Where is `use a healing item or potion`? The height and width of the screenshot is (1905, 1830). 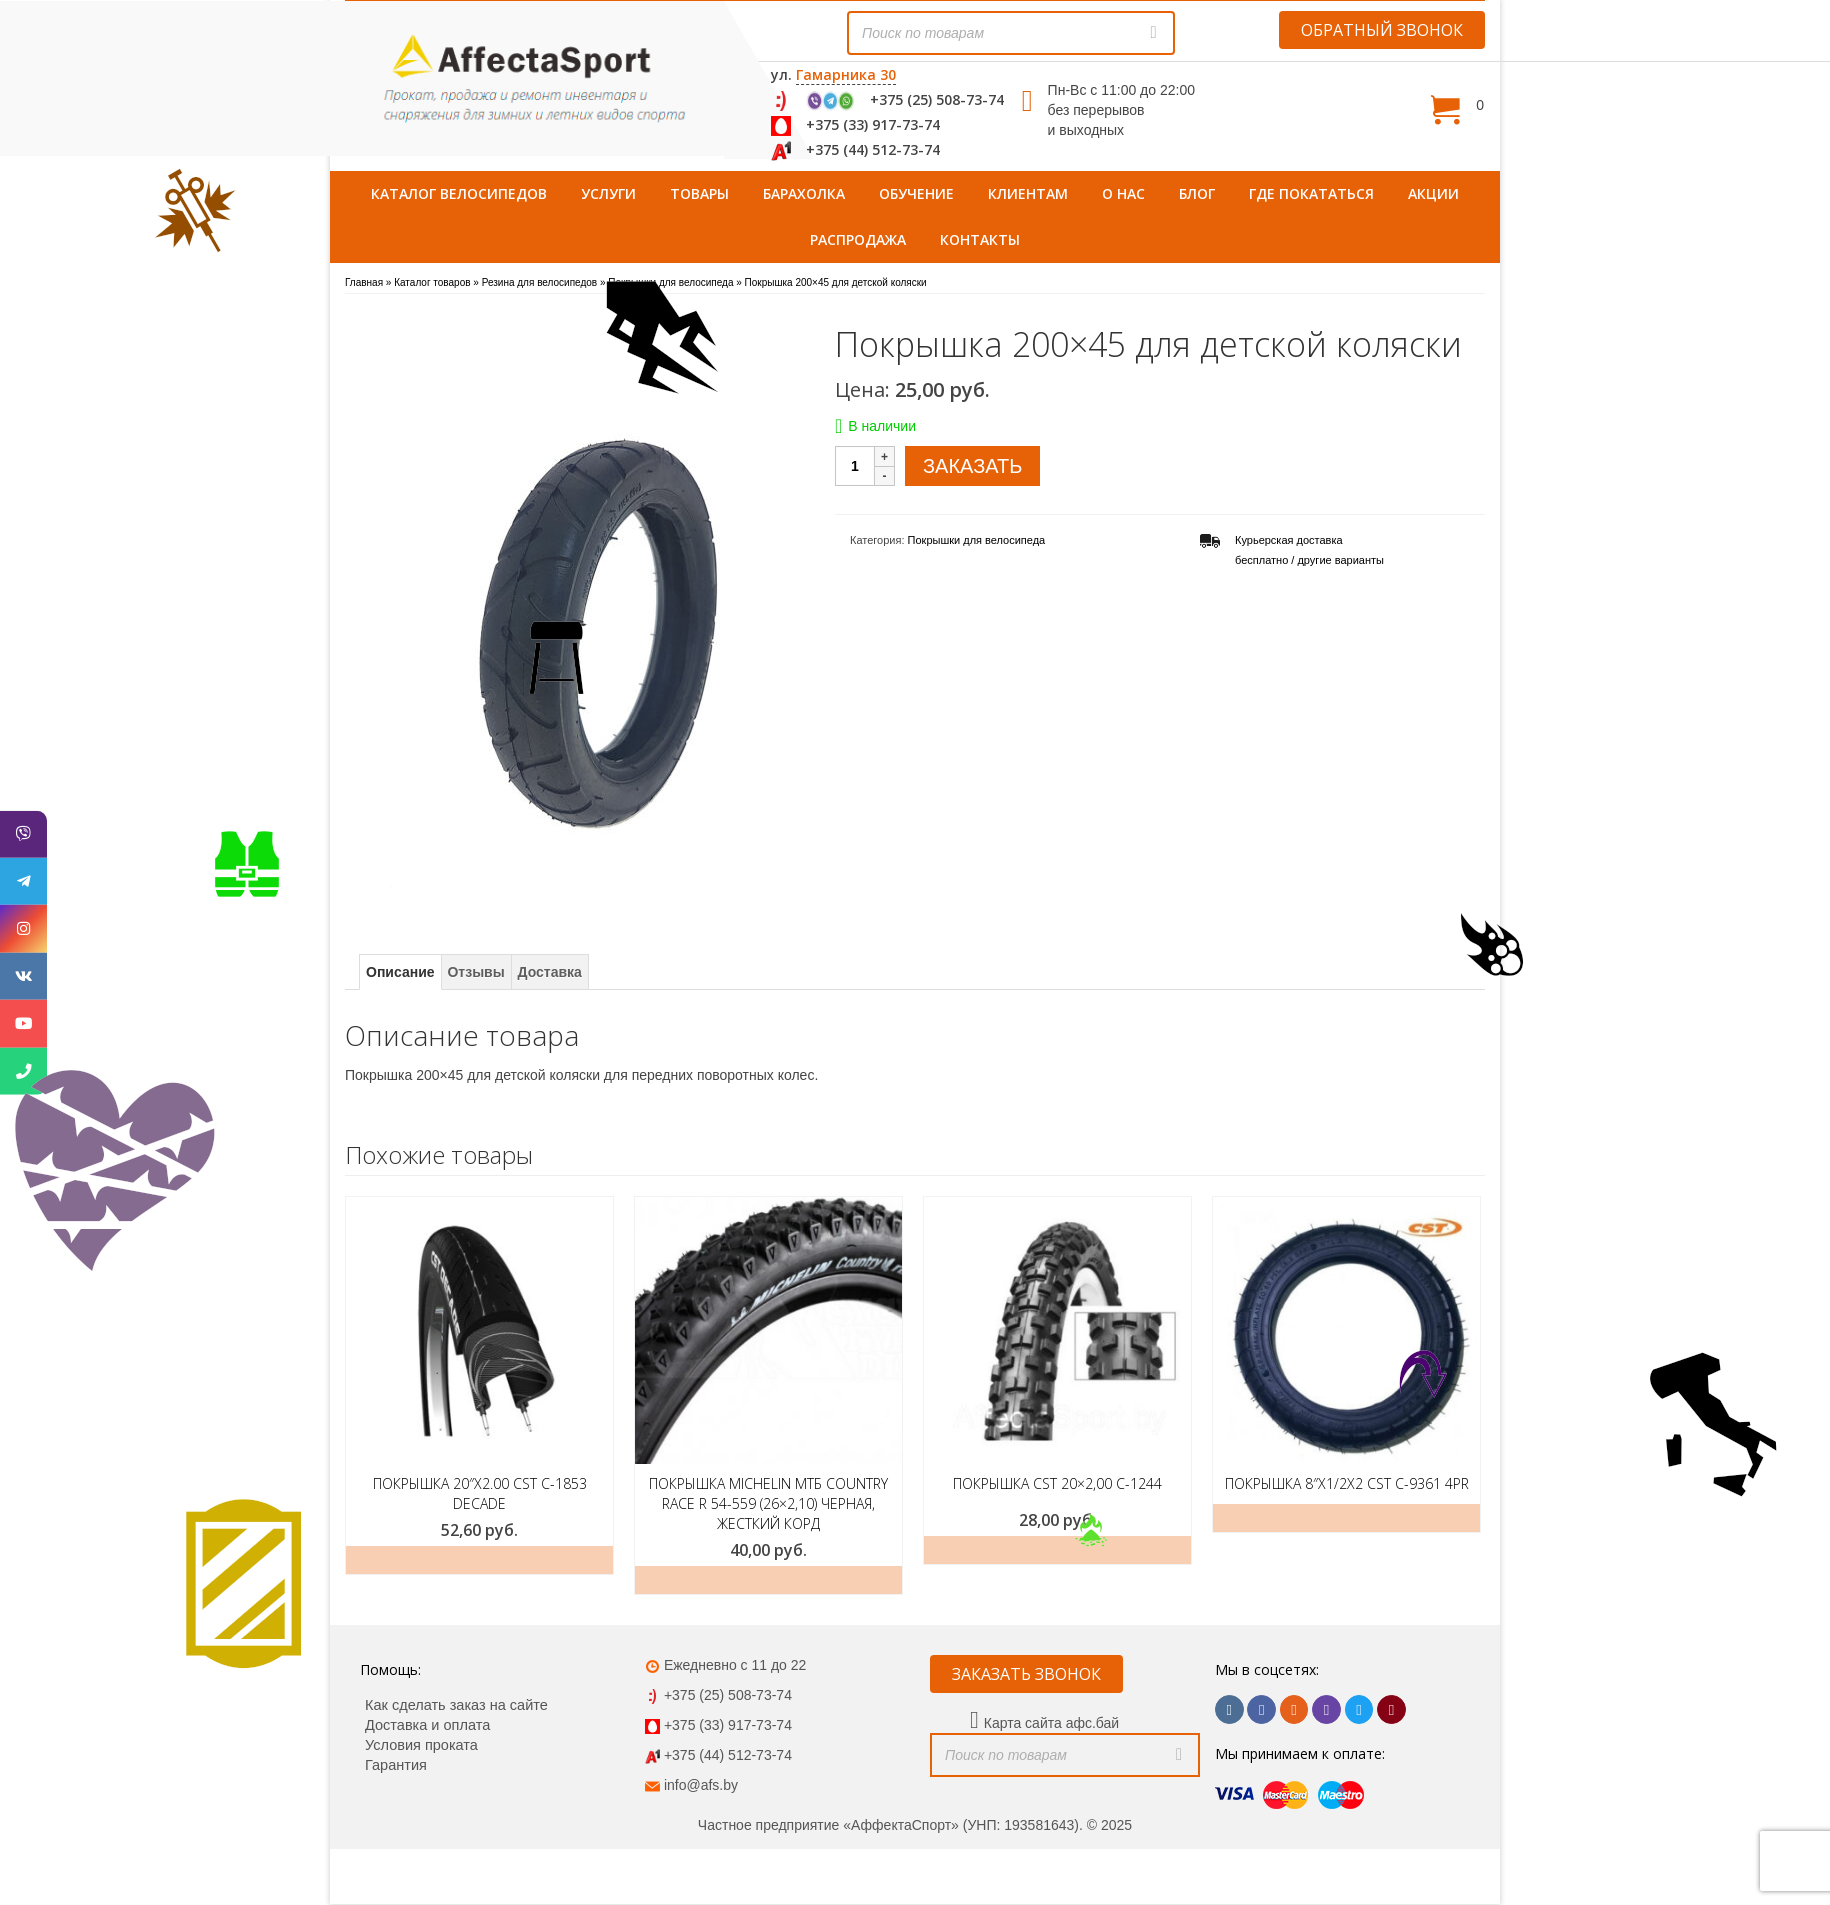
use a healing item or potion is located at coordinates (194, 210).